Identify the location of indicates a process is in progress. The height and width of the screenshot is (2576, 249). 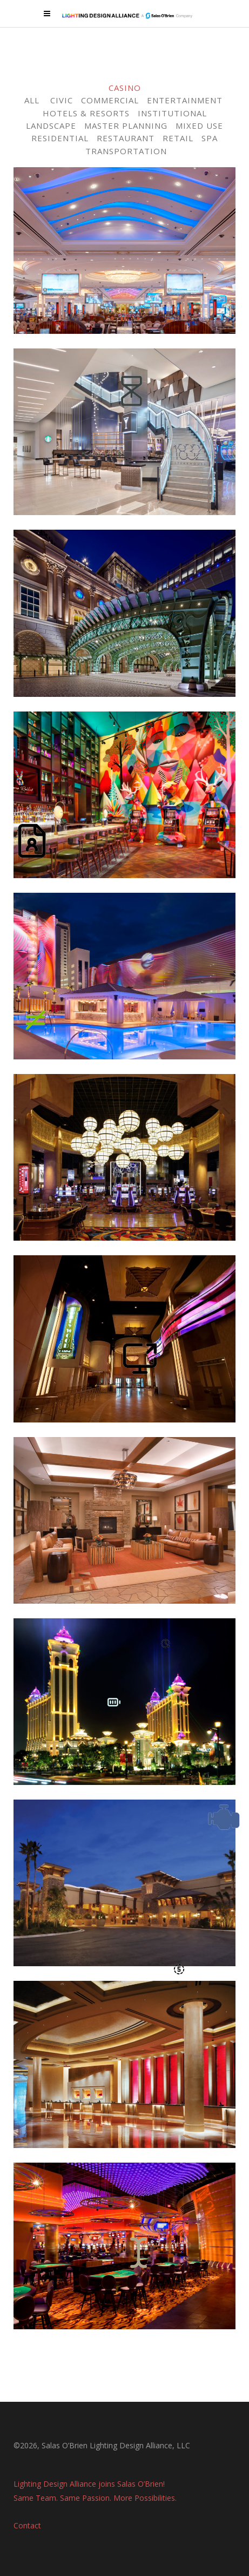
(131, 391).